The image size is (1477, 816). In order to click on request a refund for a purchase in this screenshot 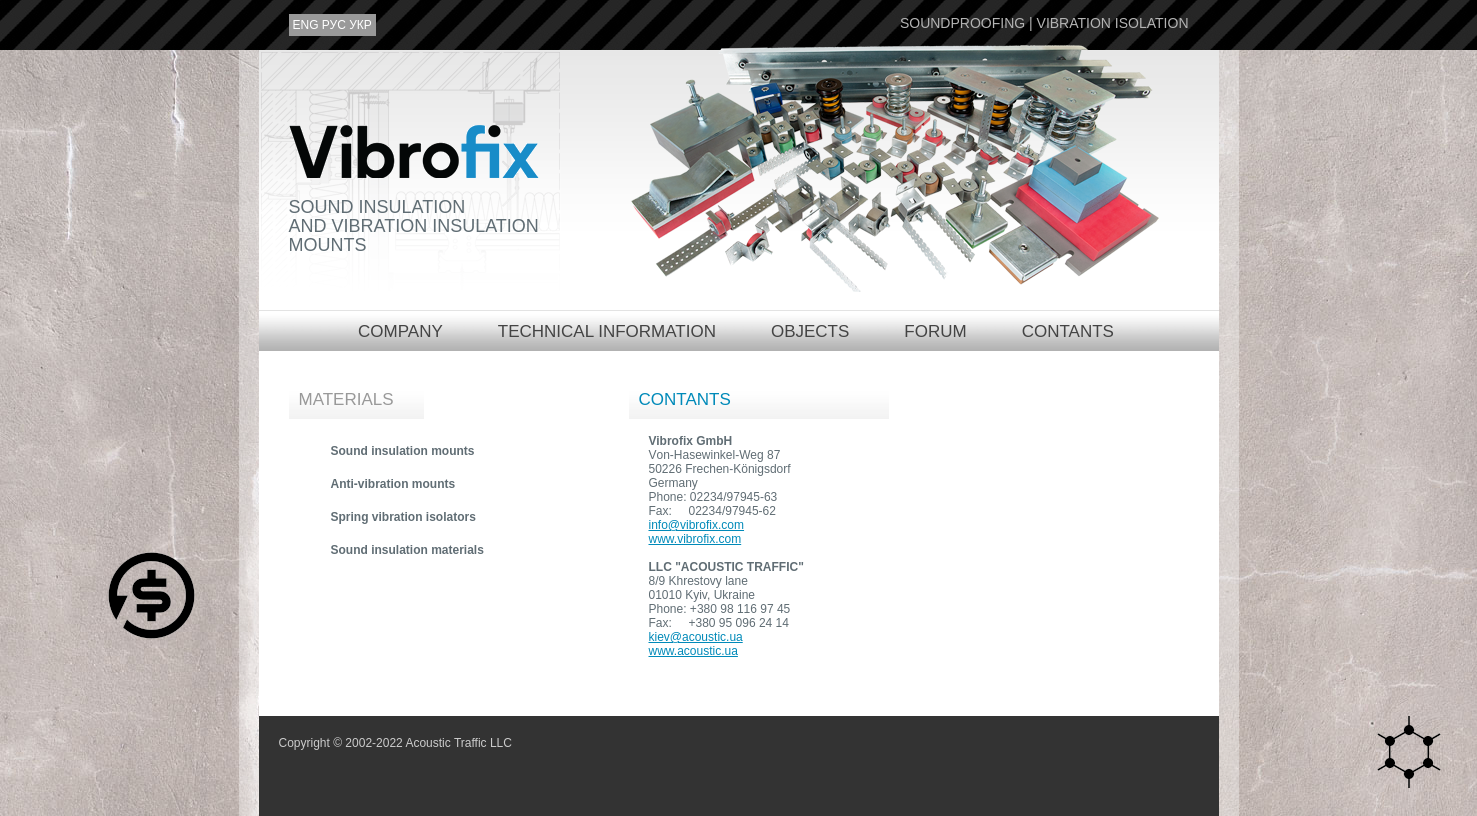, I will do `click(151, 595)`.